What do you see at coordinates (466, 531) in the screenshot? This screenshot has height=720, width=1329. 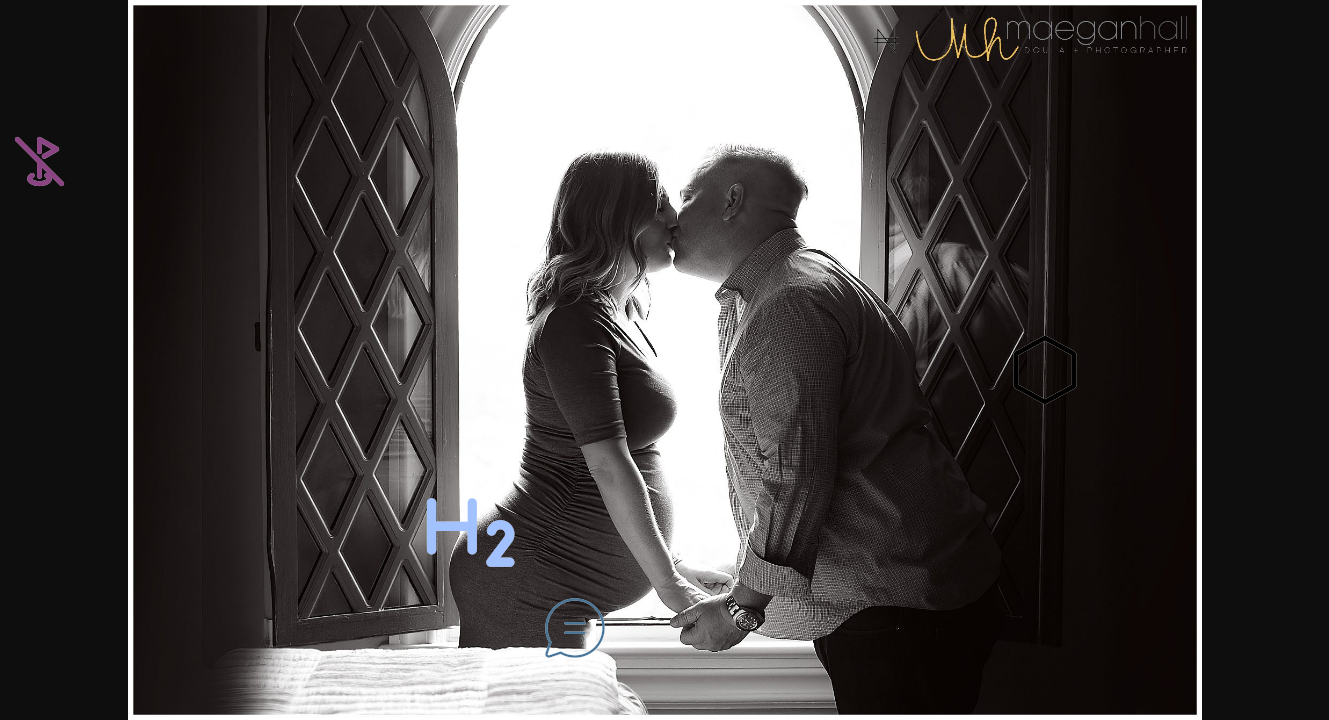 I see `format text as heading level 2` at bounding box center [466, 531].